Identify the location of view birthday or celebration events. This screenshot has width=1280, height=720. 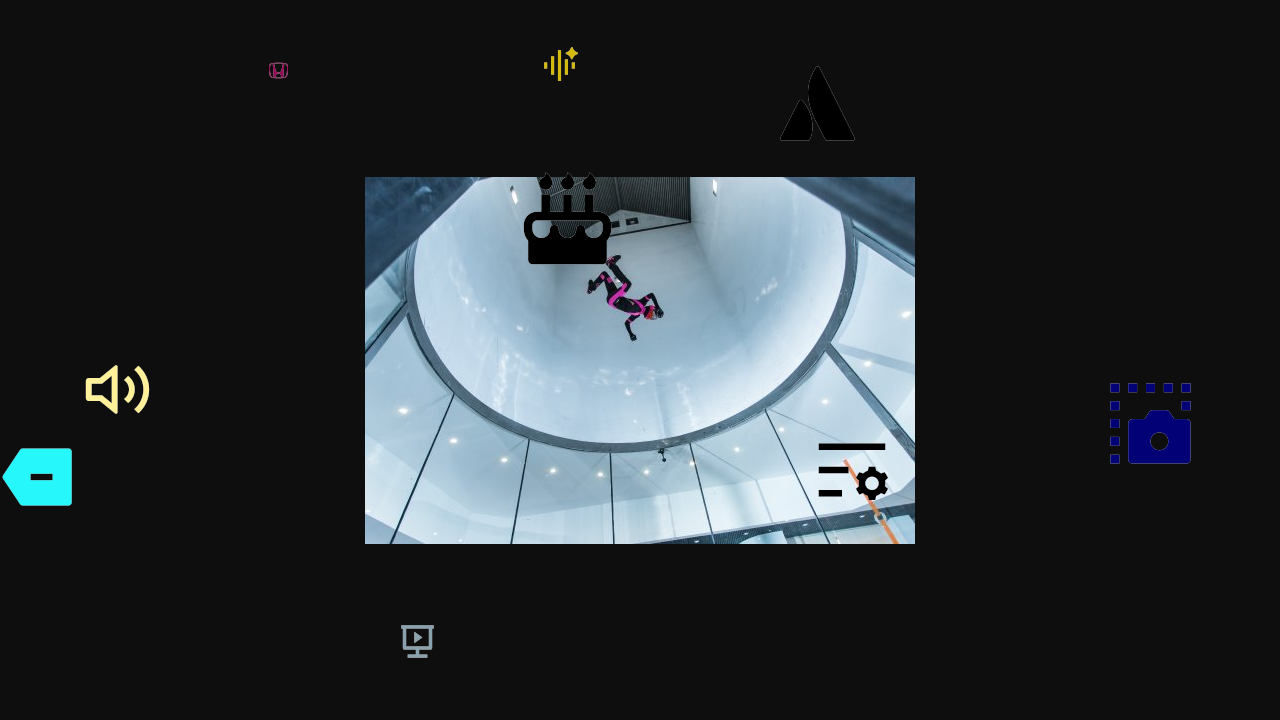
(567, 220).